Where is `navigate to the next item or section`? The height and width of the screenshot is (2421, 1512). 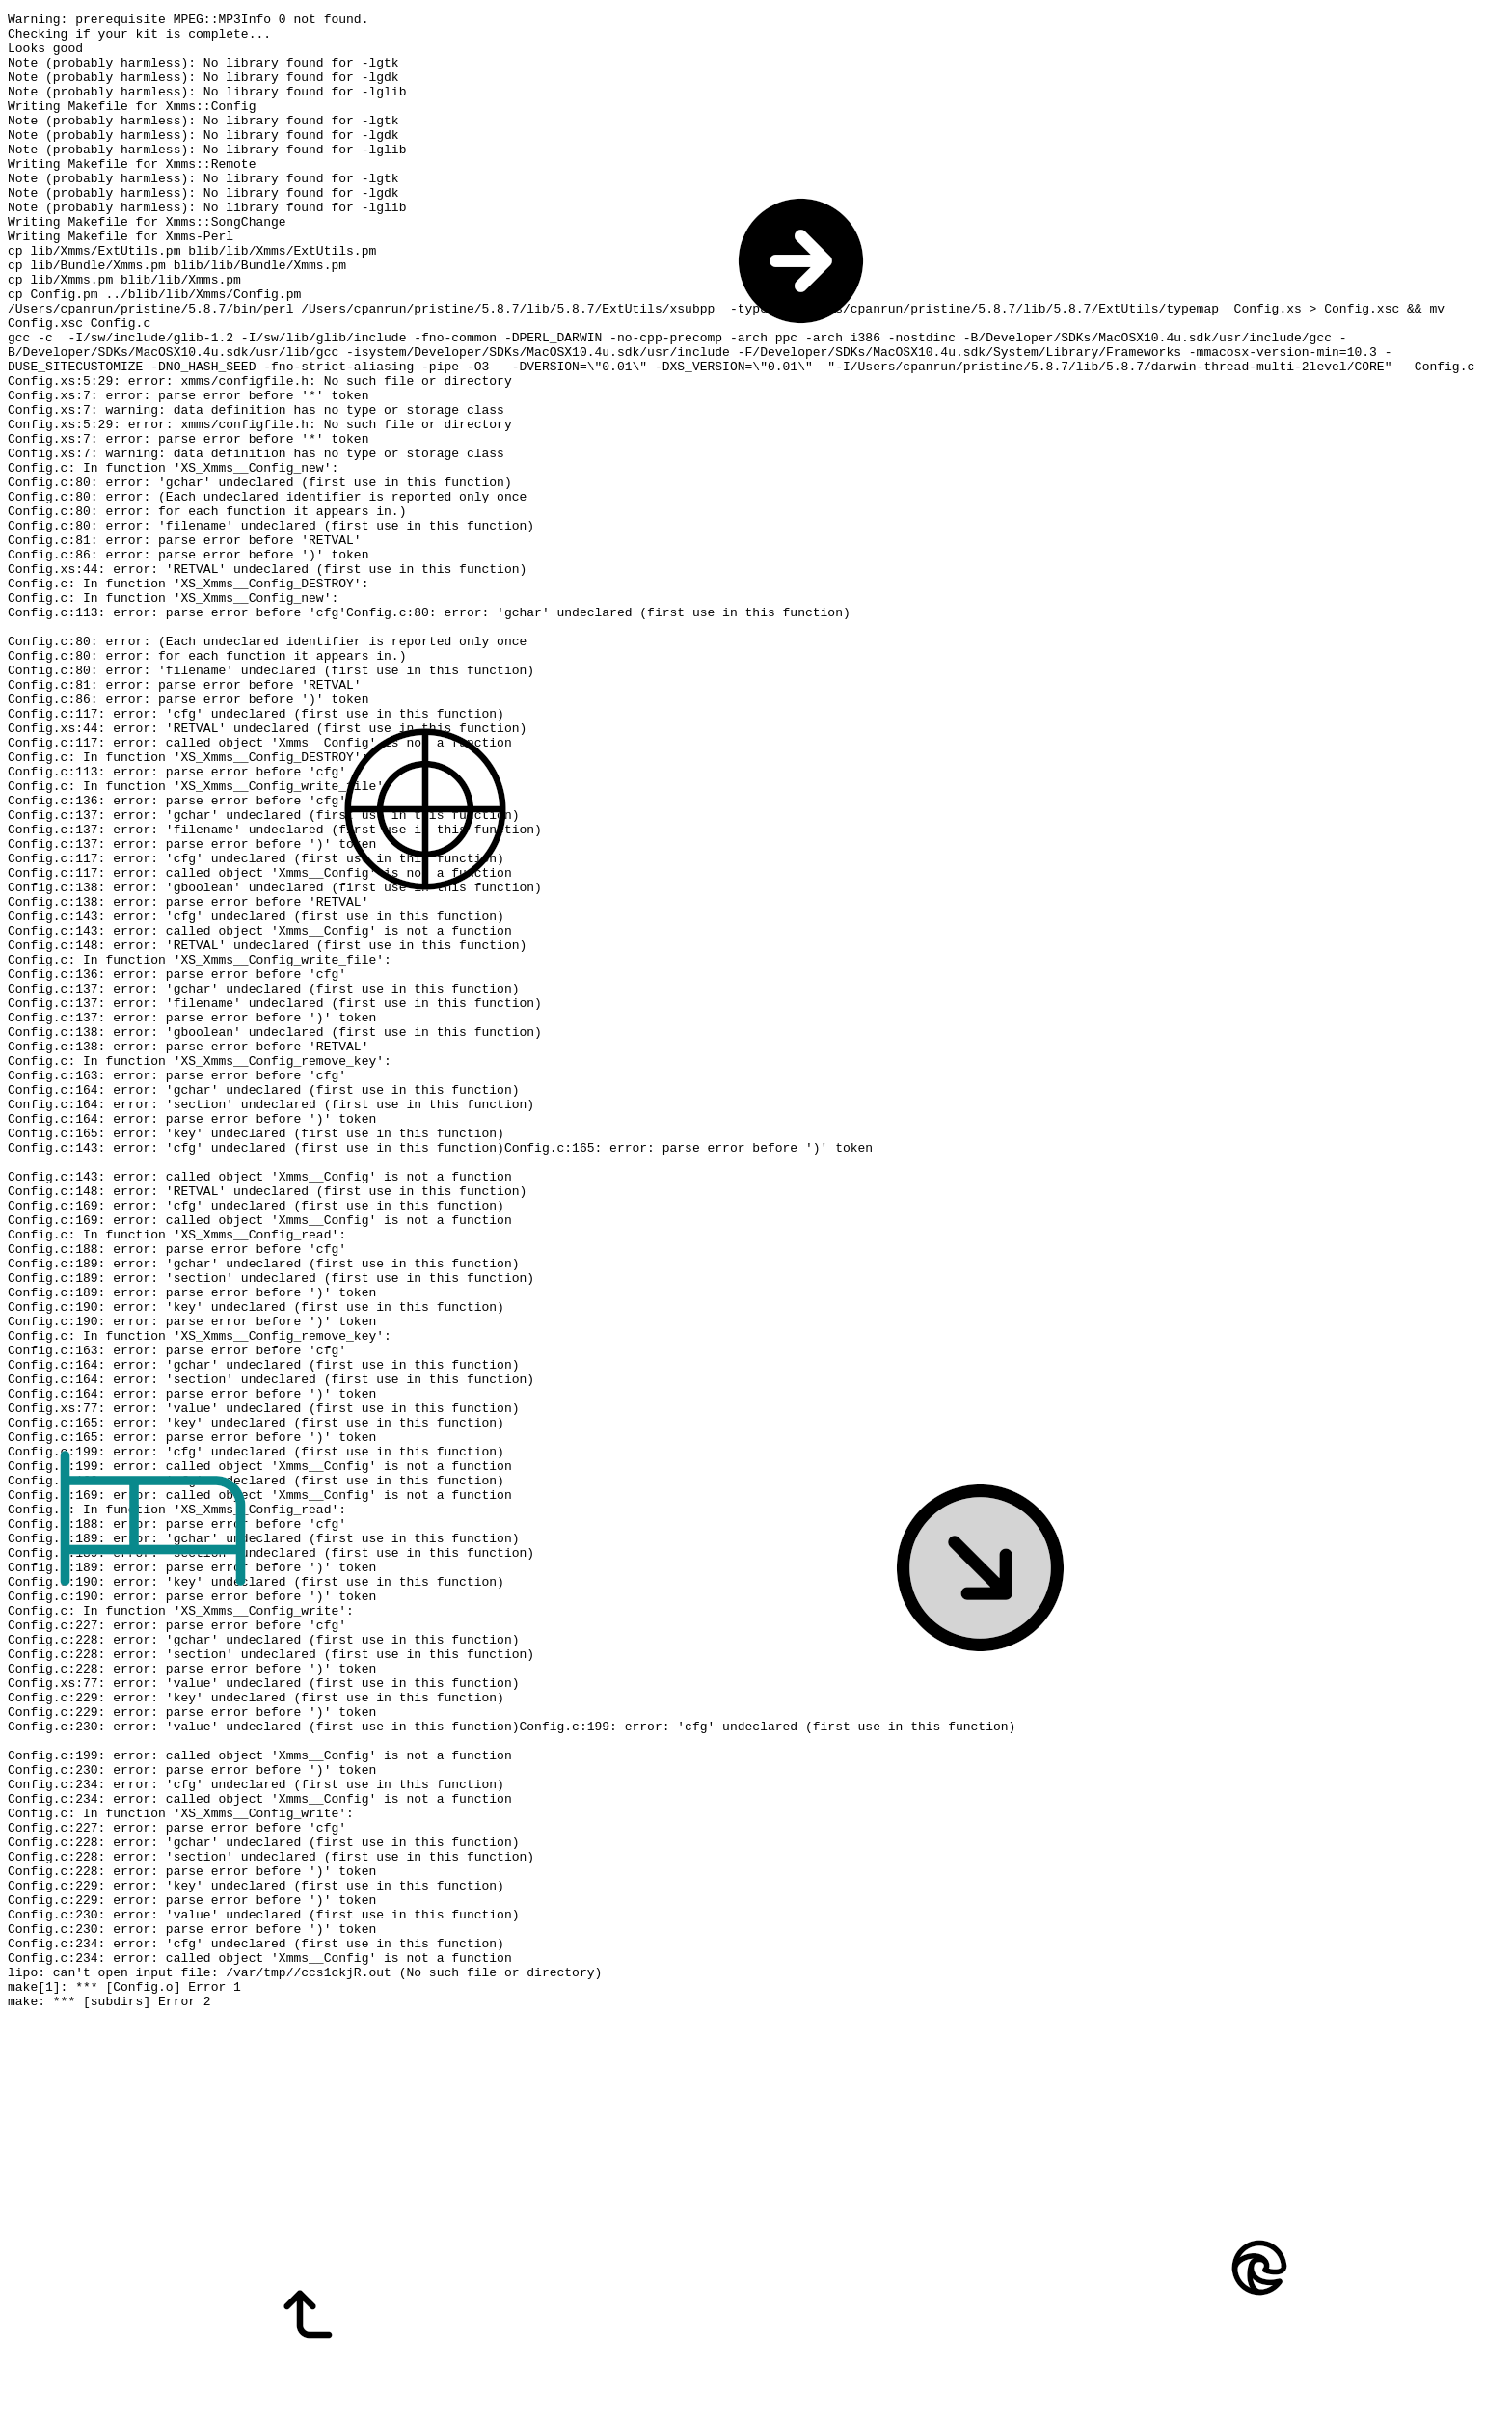 navigate to the next item or section is located at coordinates (980, 1567).